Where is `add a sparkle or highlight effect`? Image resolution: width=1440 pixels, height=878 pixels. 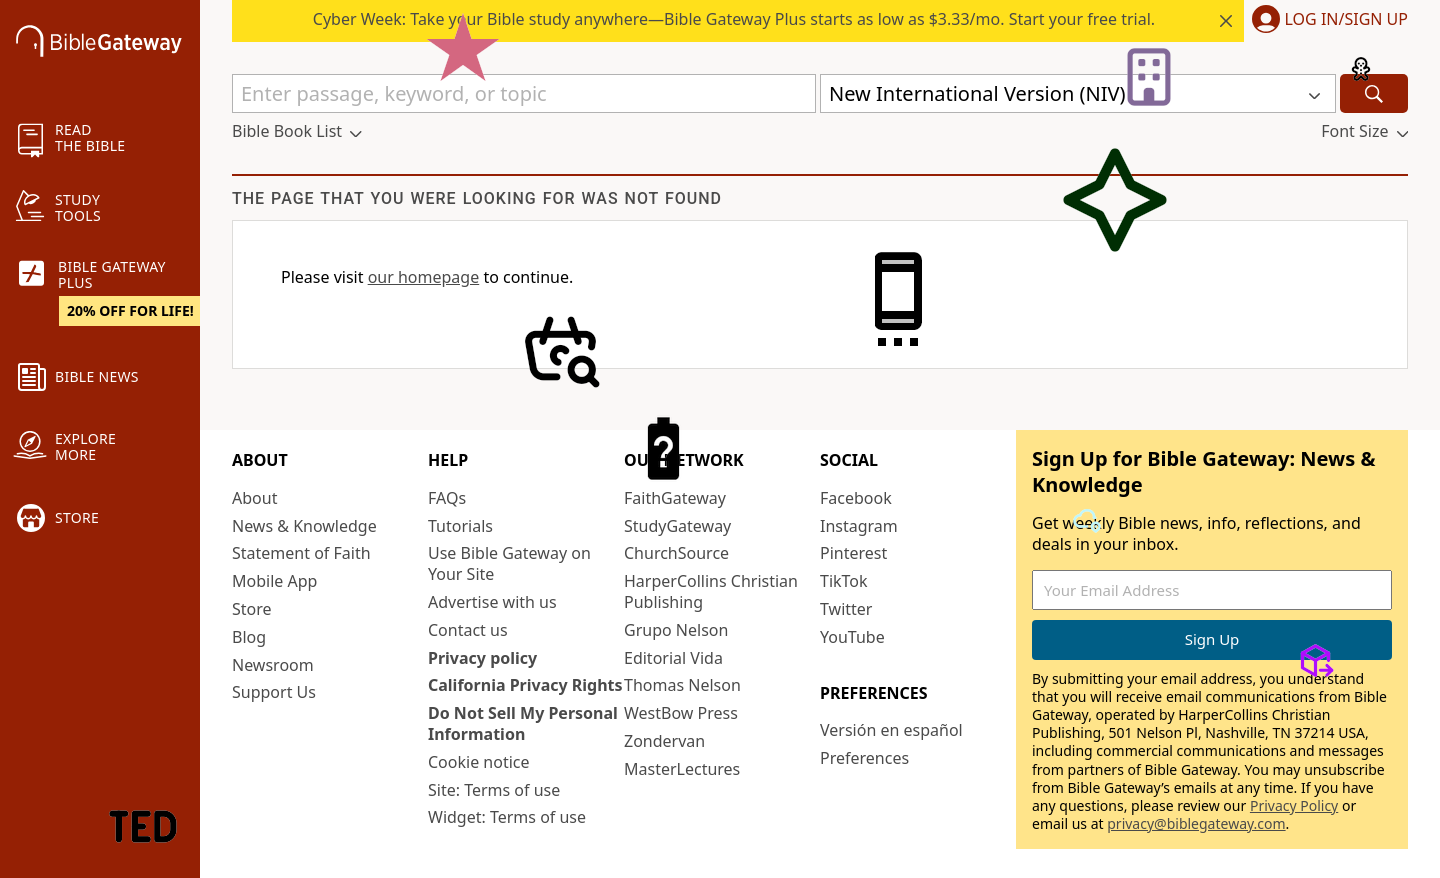
add a sparkle or highlight effect is located at coordinates (1115, 200).